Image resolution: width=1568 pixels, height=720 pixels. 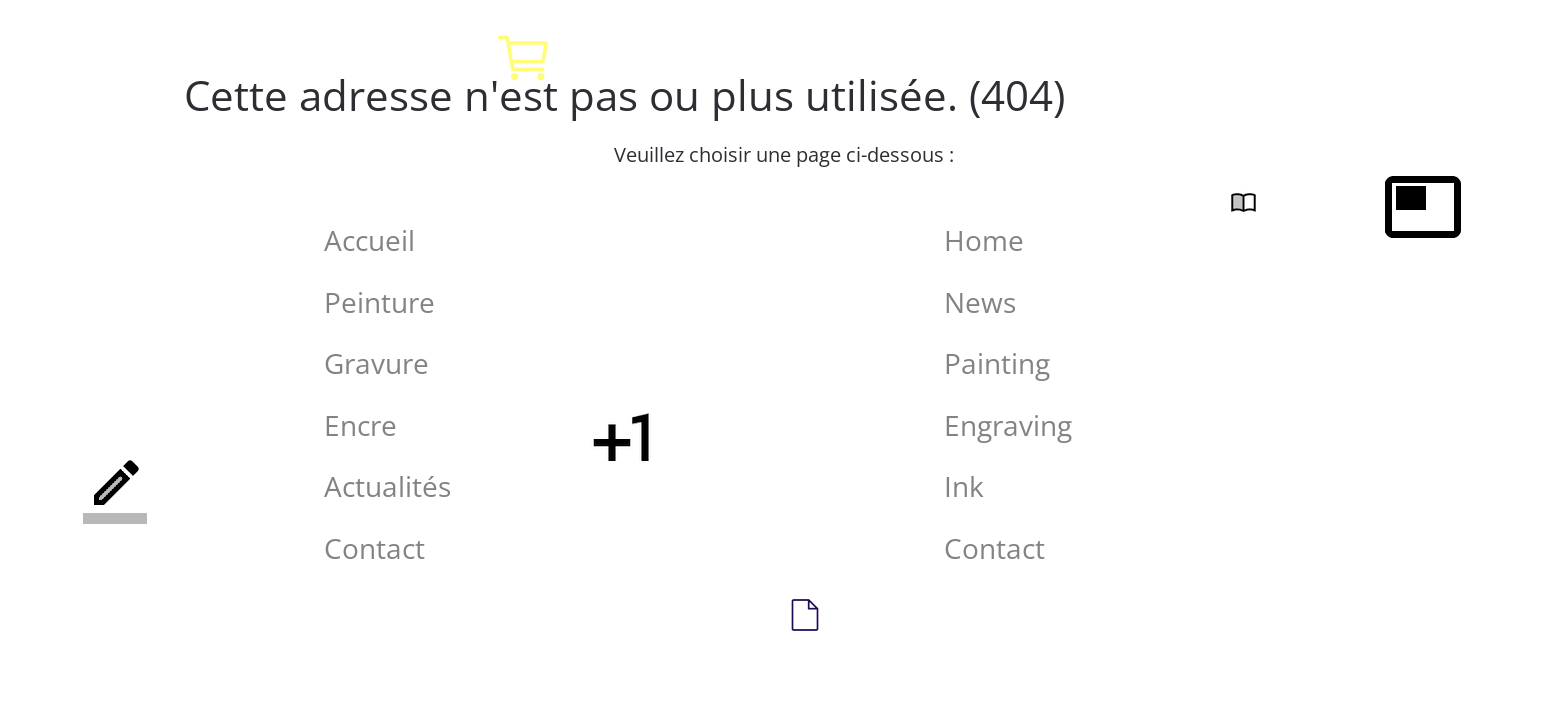 I want to click on view or open a document, so click(x=805, y=615).